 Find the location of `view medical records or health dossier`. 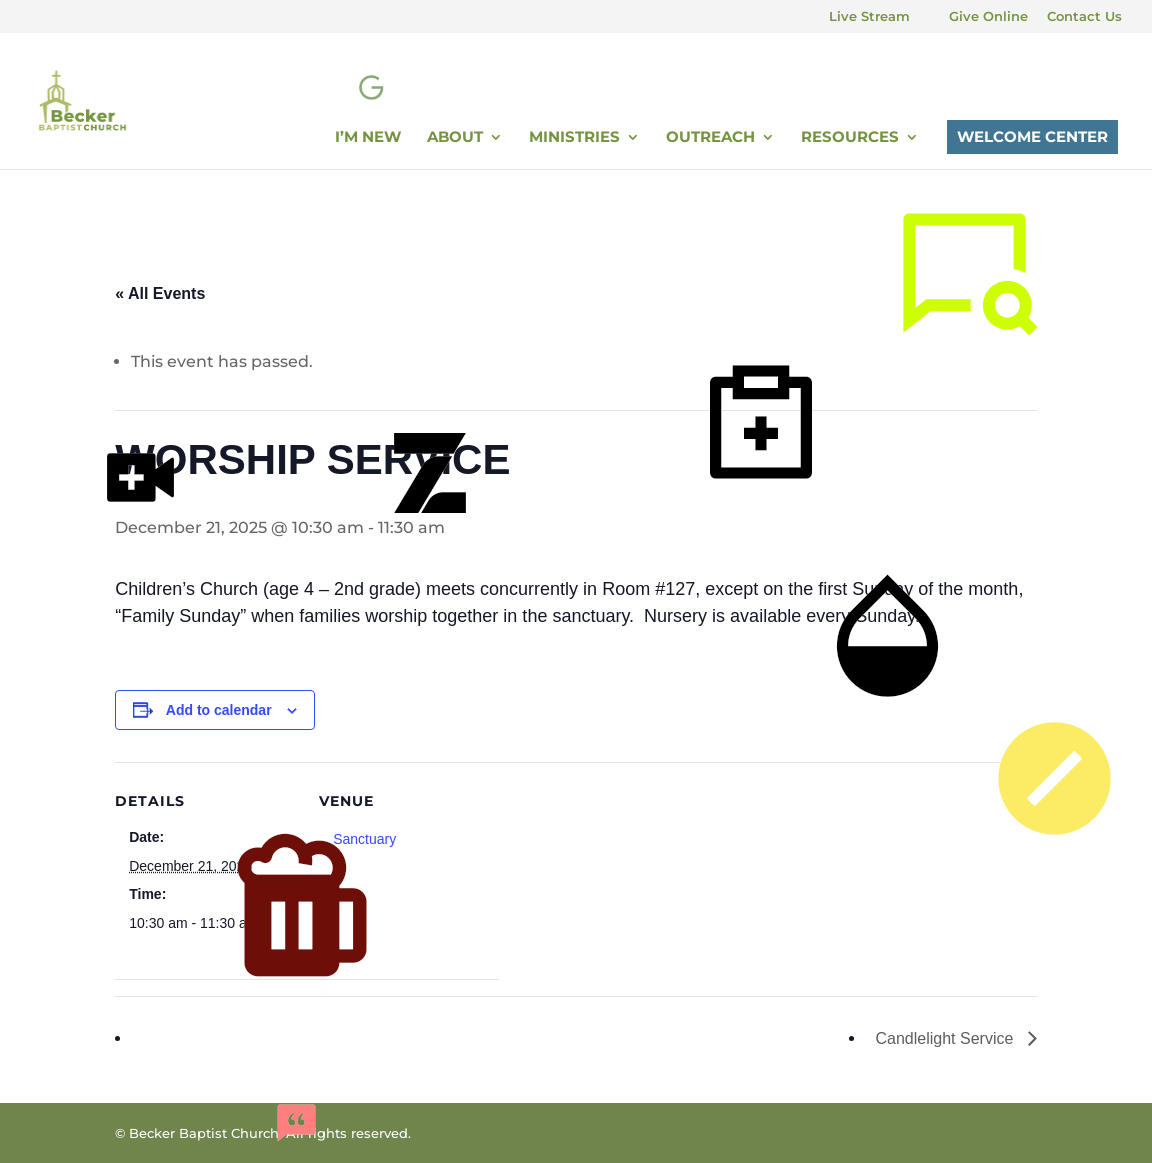

view medical records or health dossier is located at coordinates (761, 422).